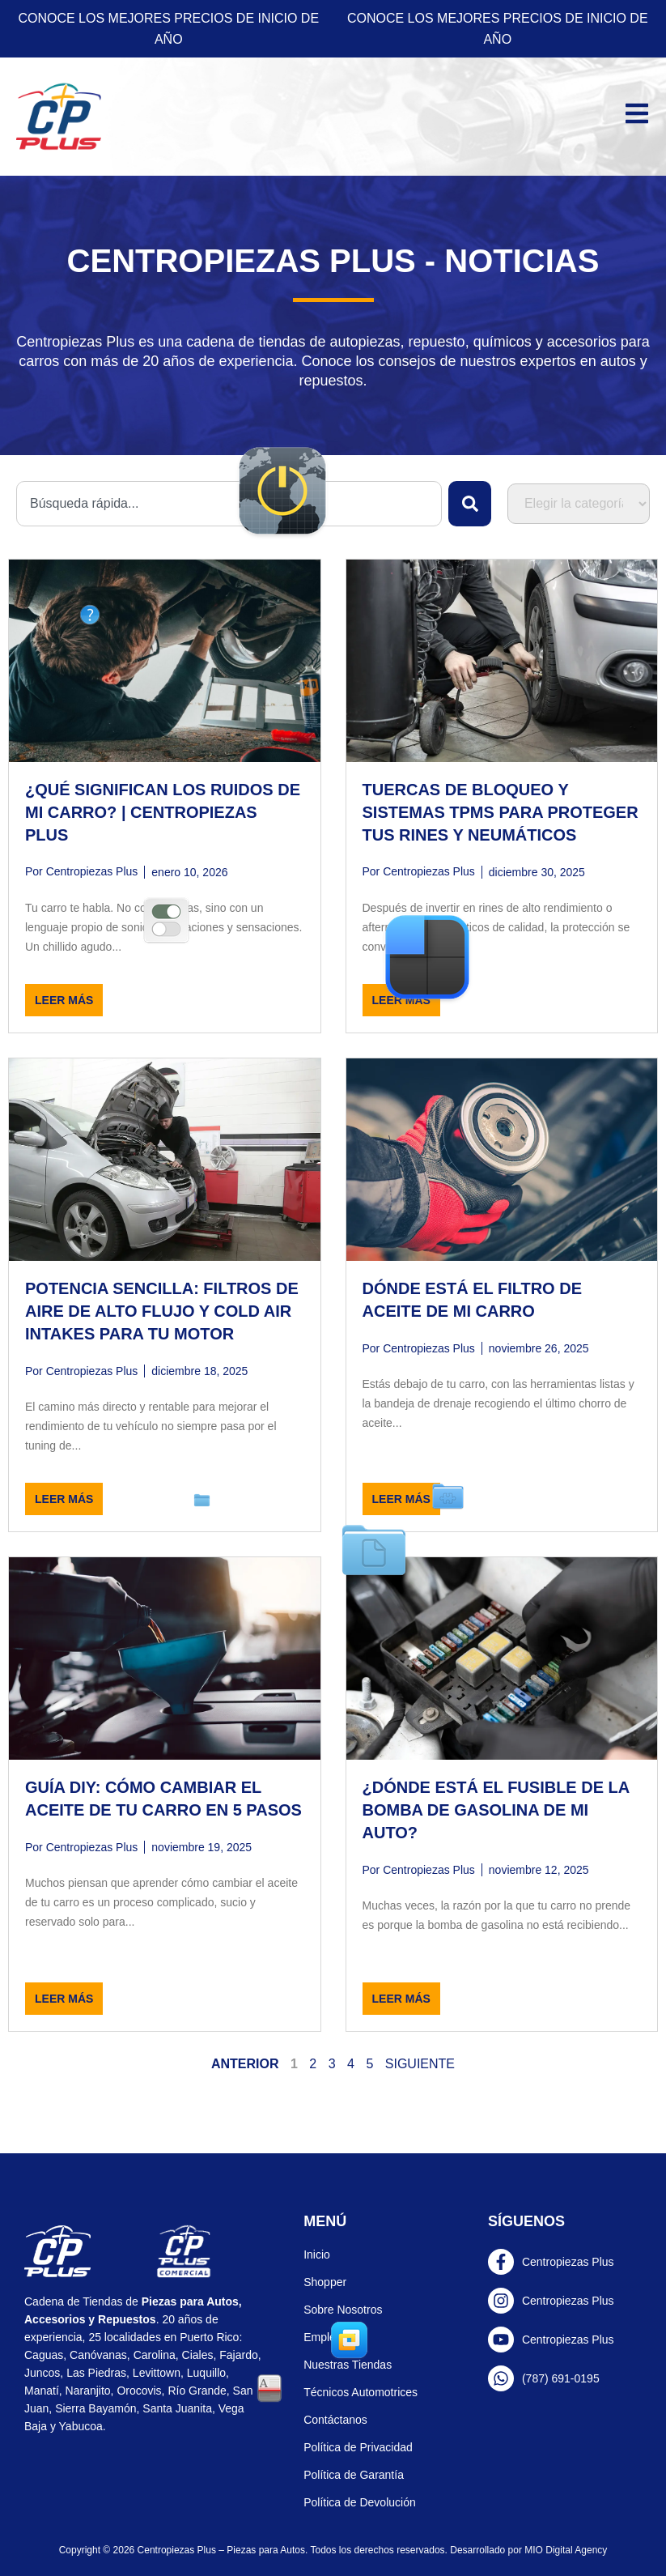 This screenshot has width=666, height=2576. What do you see at coordinates (90, 615) in the screenshot?
I see `open help documentation` at bounding box center [90, 615].